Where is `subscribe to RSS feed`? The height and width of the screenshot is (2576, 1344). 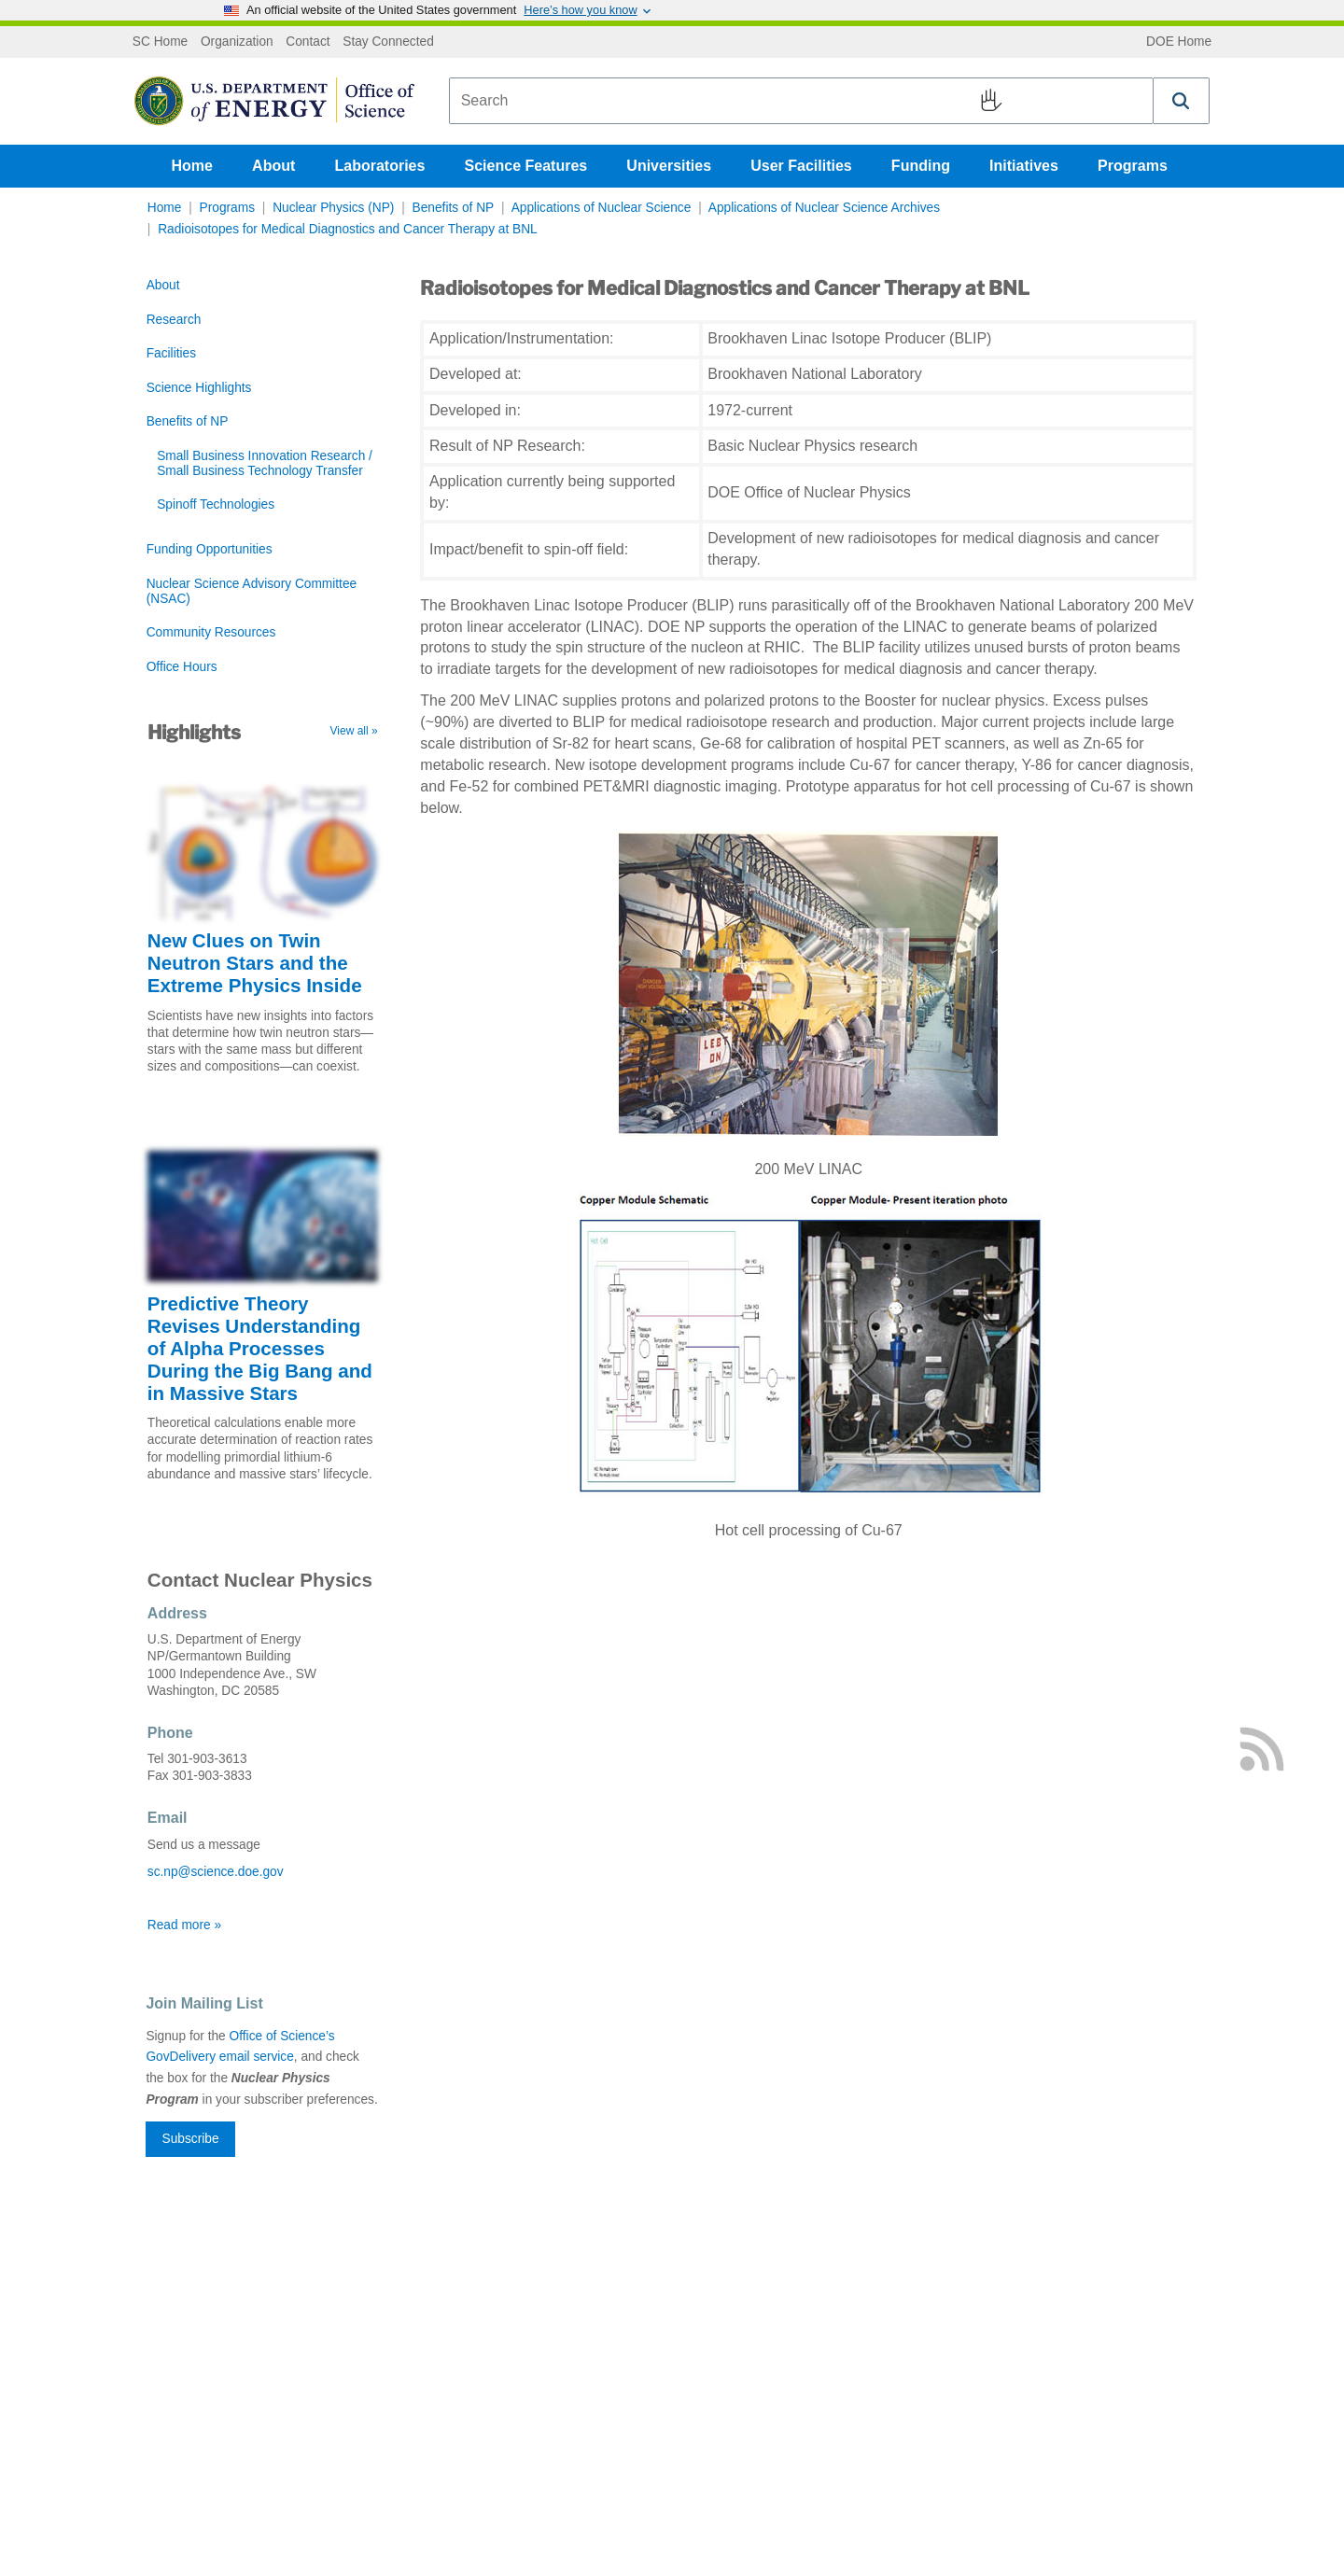
subscribe to RSS feed is located at coordinates (1262, 1749).